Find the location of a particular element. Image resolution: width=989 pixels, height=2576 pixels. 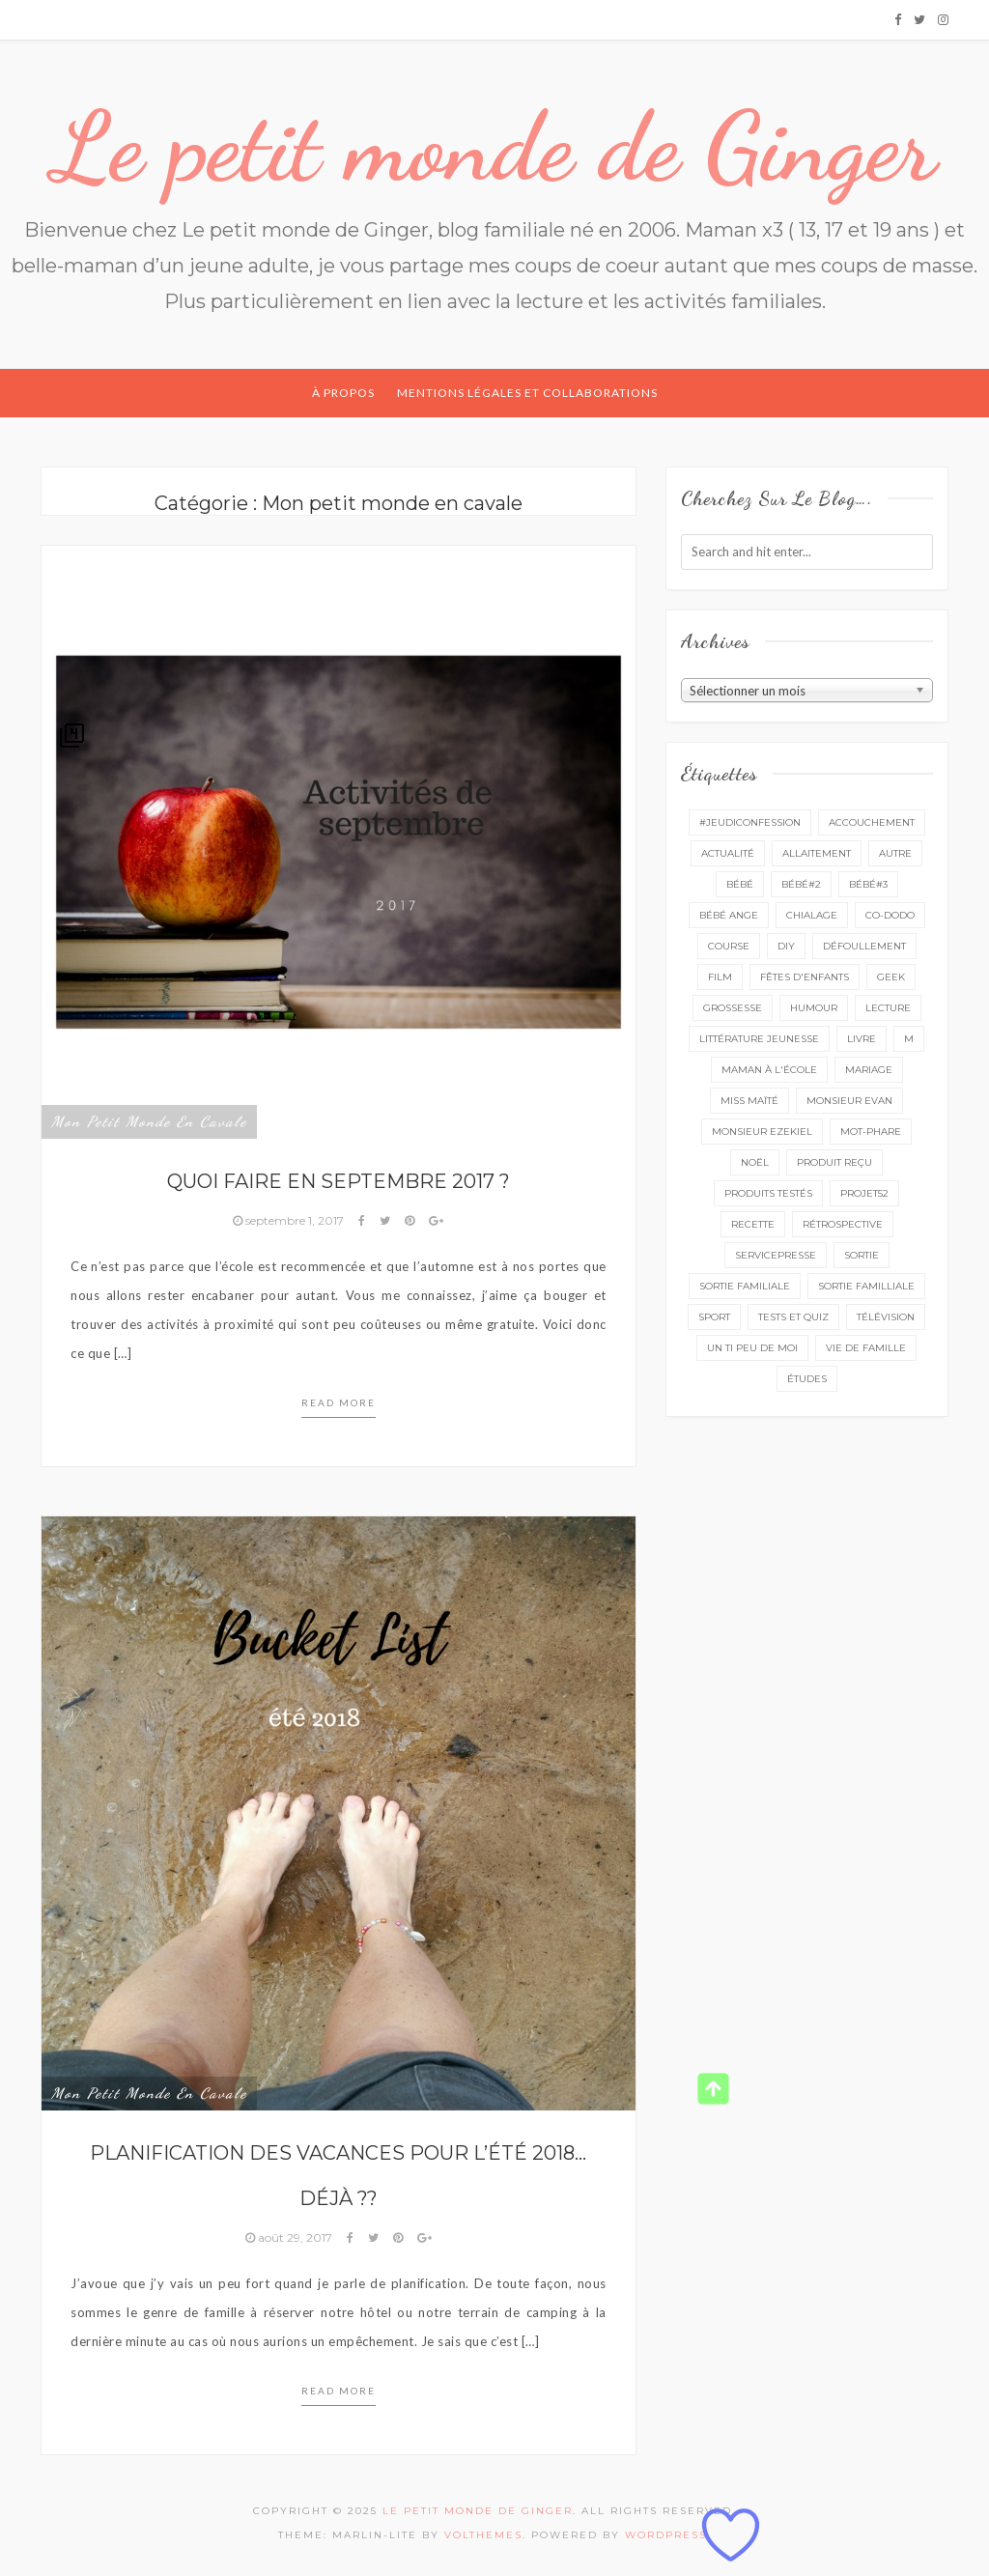

add item to favorites is located at coordinates (730, 2534).